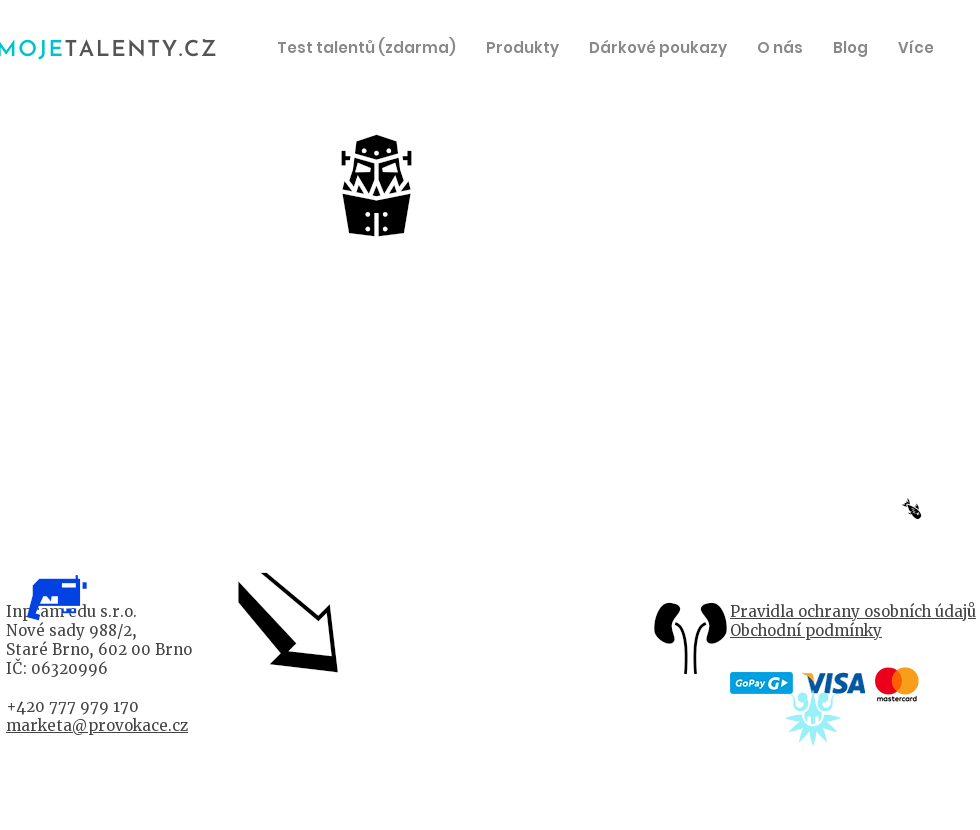  Describe the element at coordinates (690, 638) in the screenshot. I see `view kidney health information` at that location.